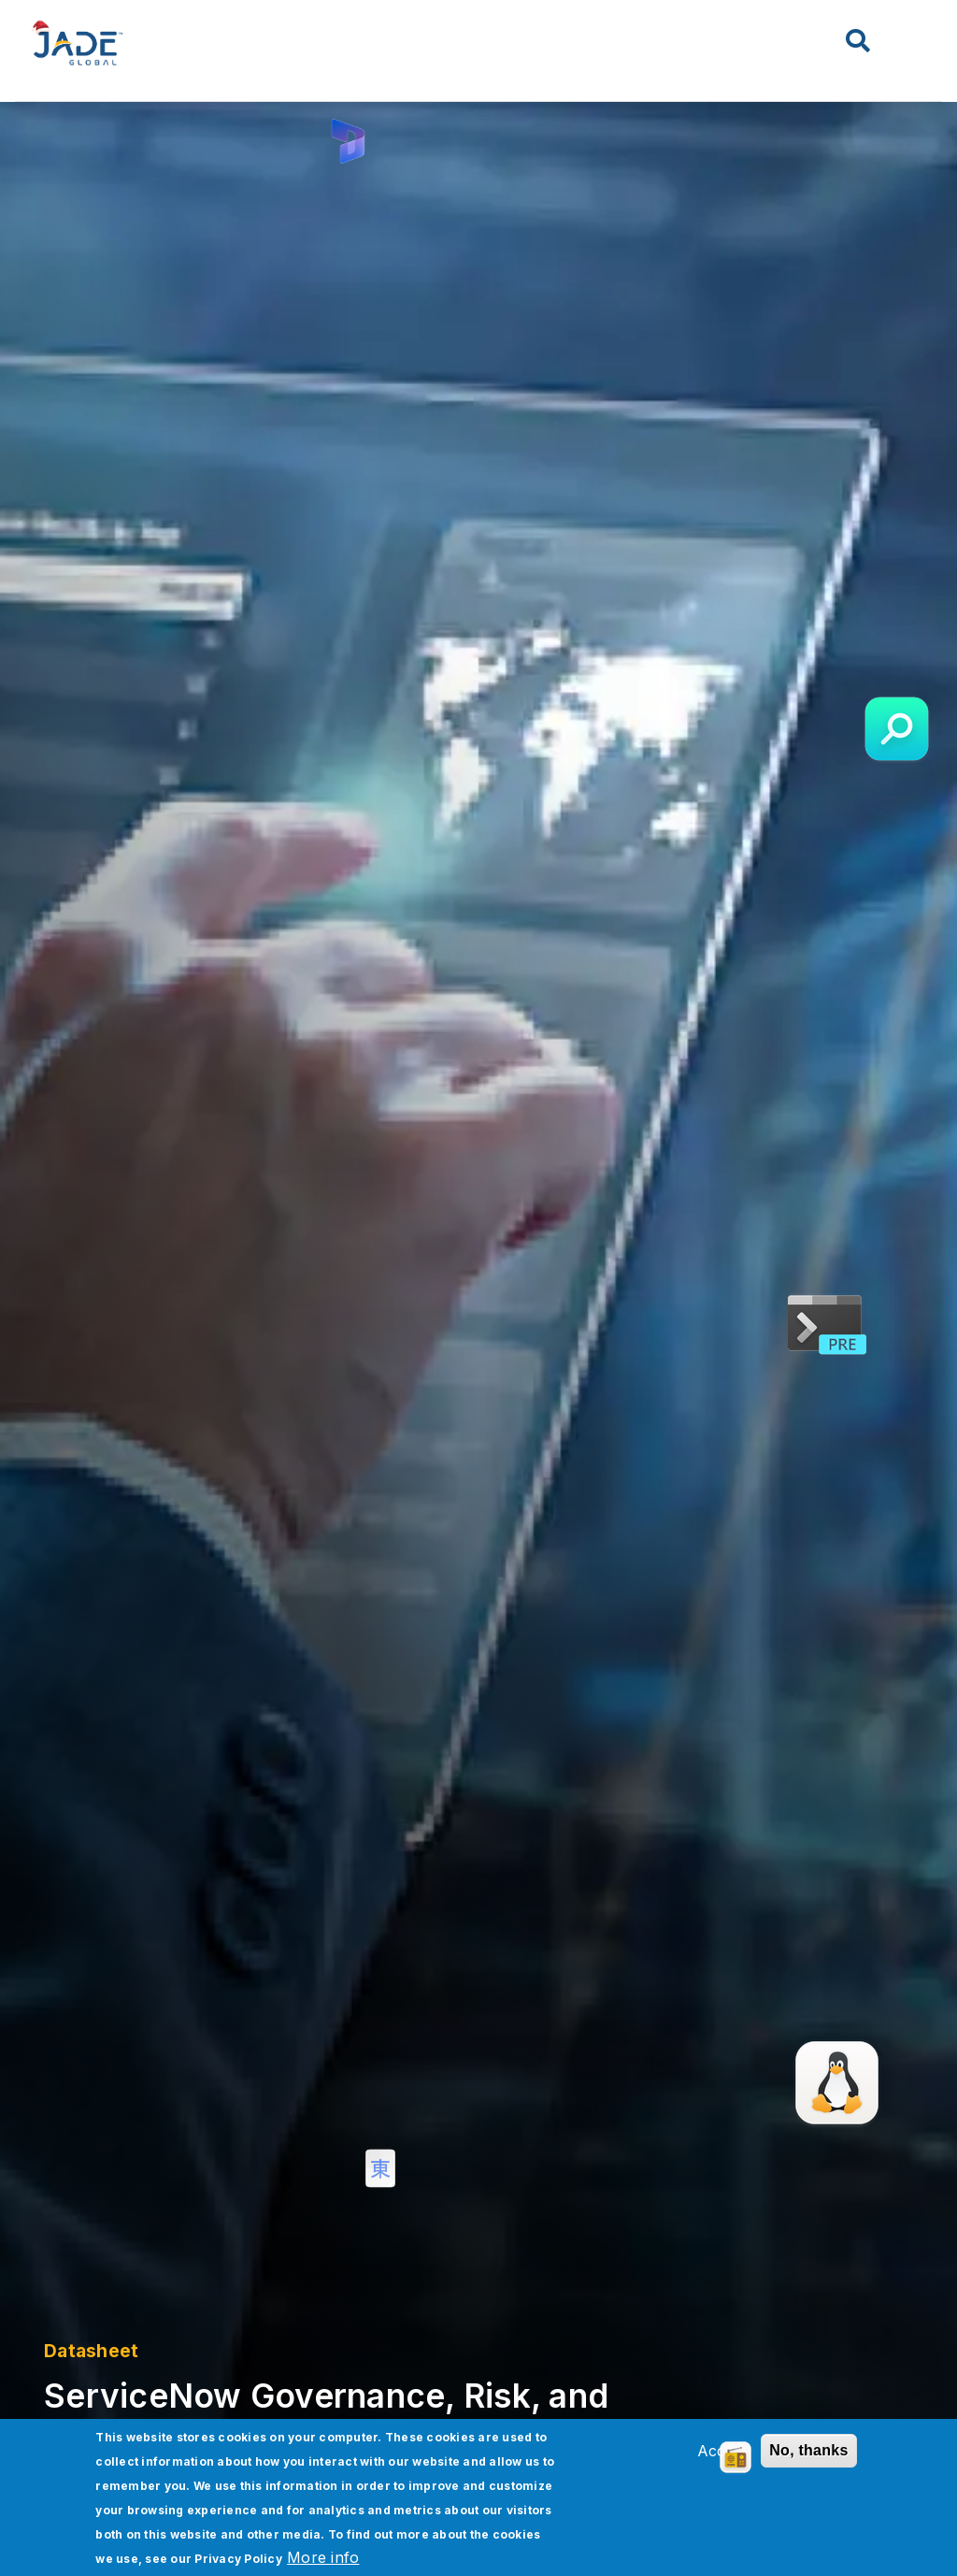  Describe the element at coordinates (349, 141) in the screenshot. I see `open Microsoft Dynamics app` at that location.